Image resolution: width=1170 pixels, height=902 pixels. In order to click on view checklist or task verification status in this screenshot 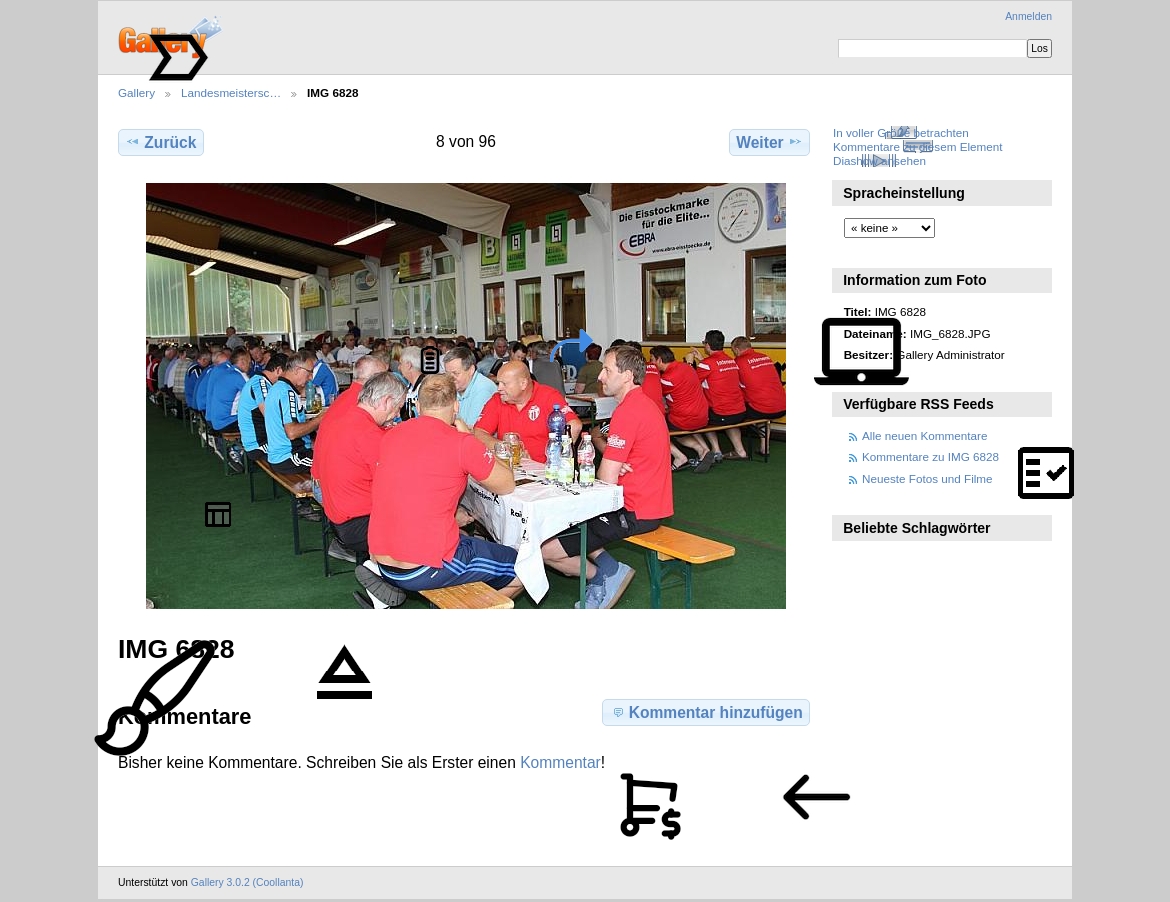, I will do `click(1046, 473)`.